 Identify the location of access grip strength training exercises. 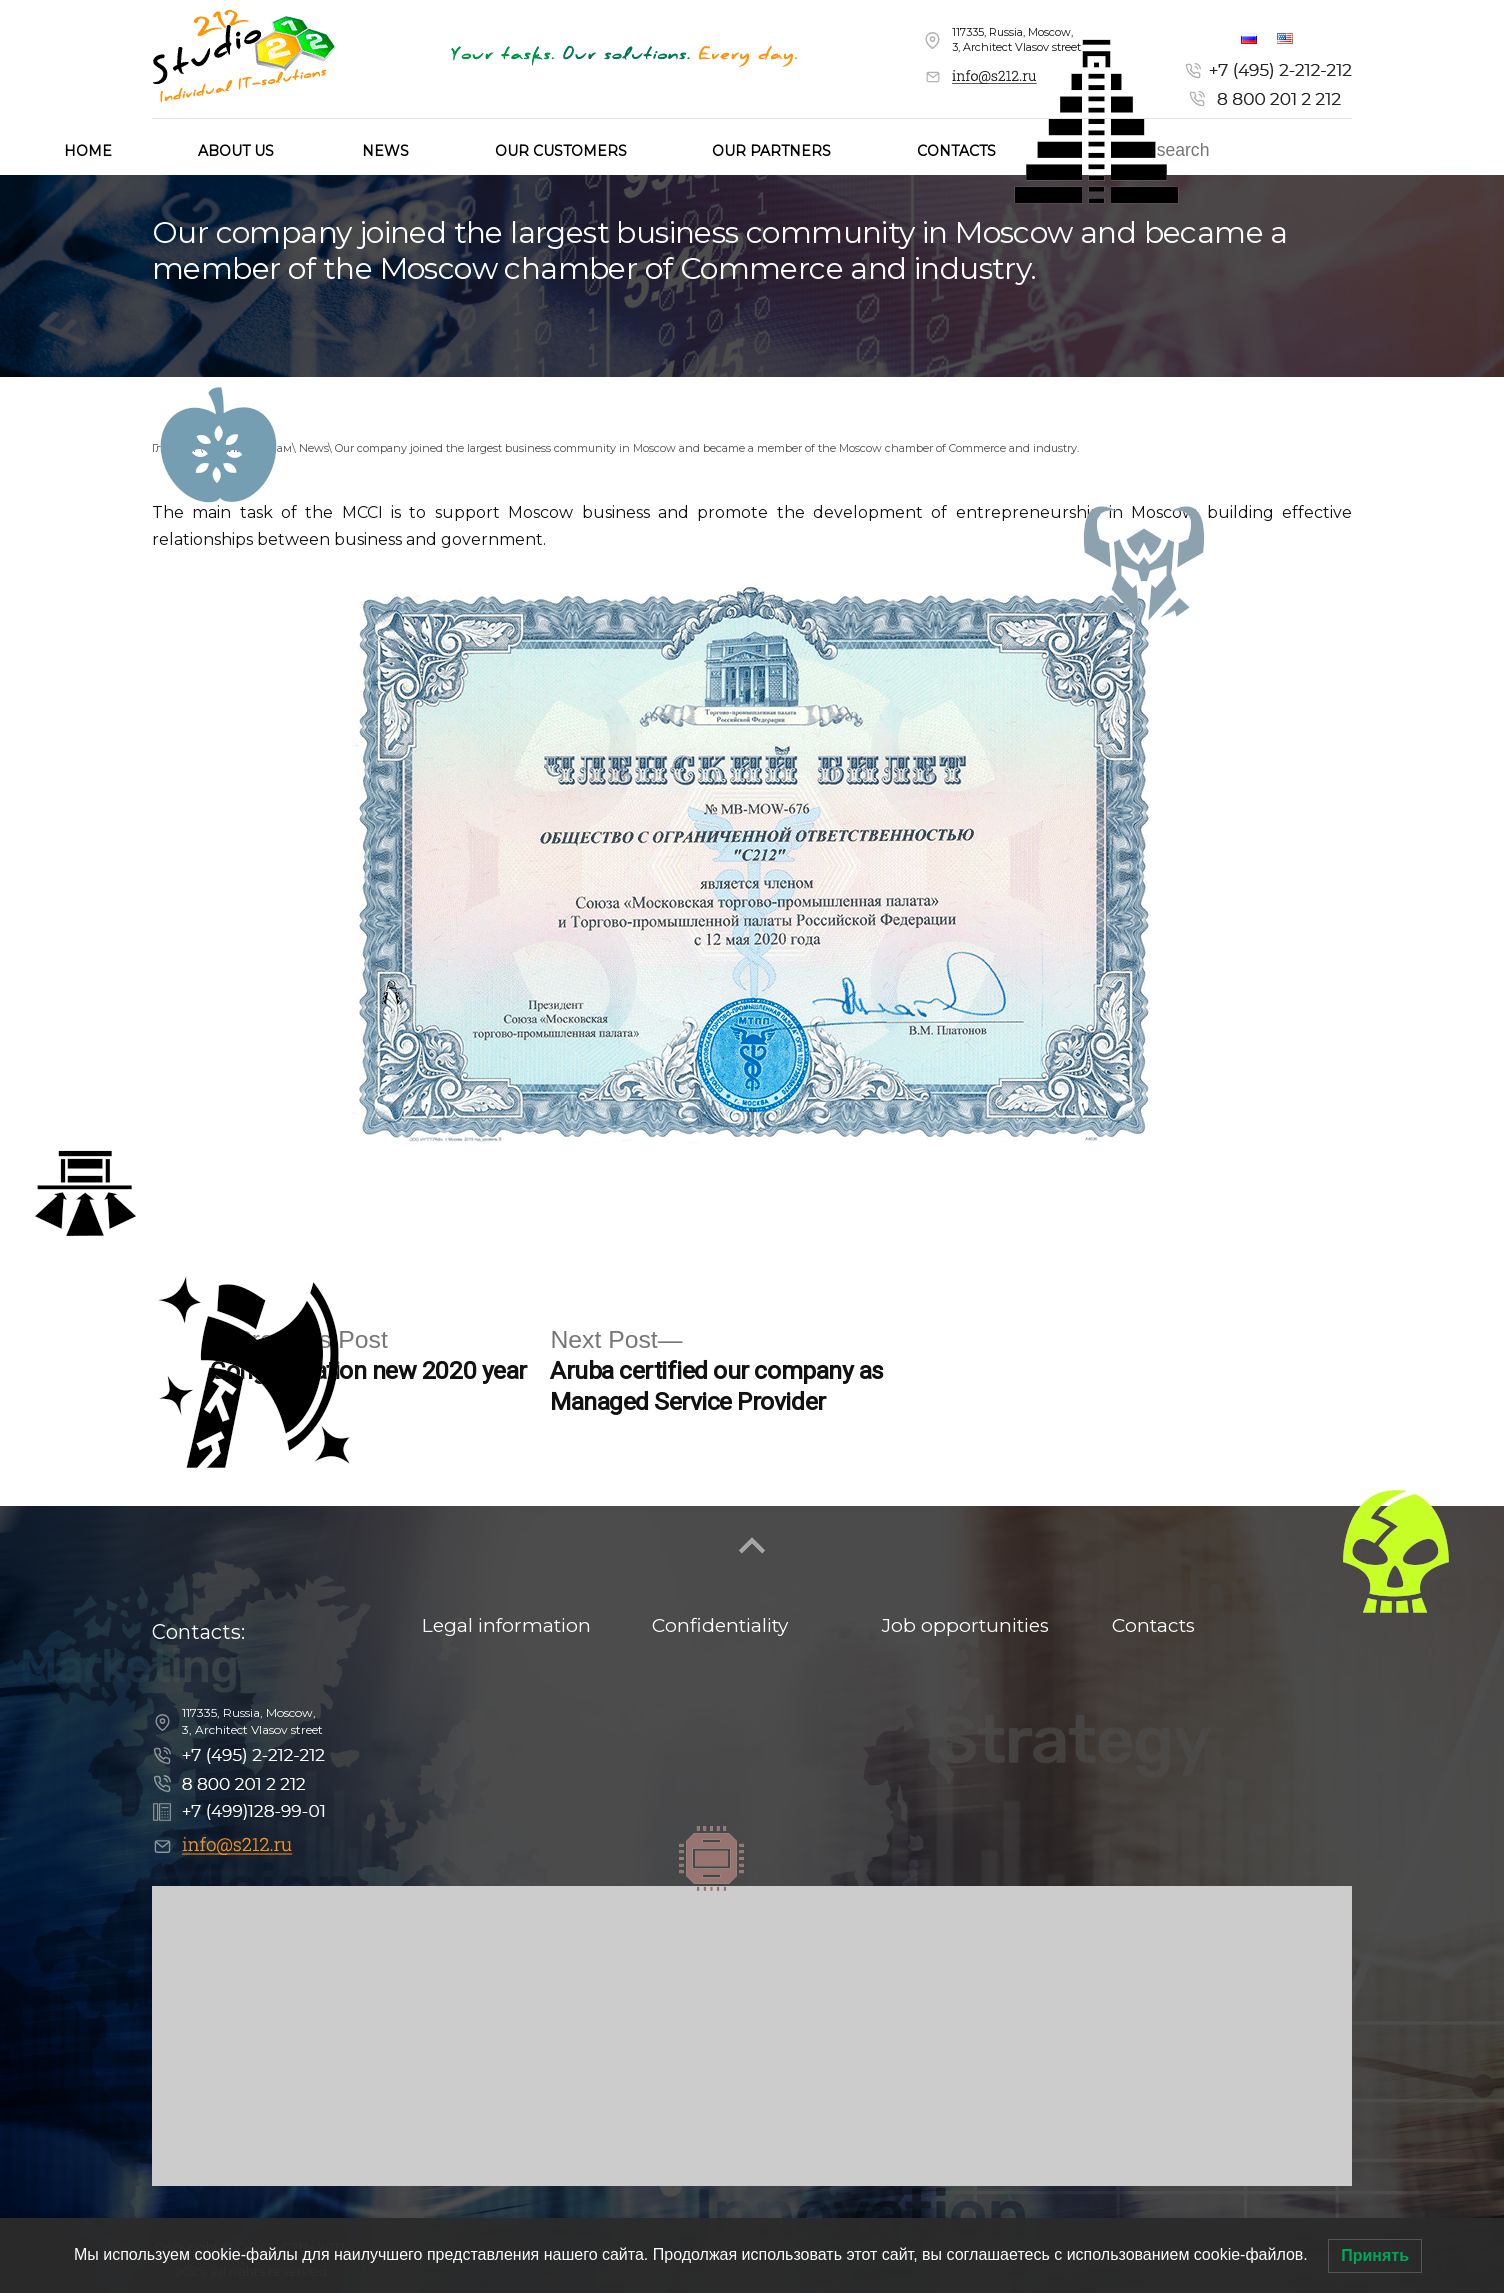
(391, 992).